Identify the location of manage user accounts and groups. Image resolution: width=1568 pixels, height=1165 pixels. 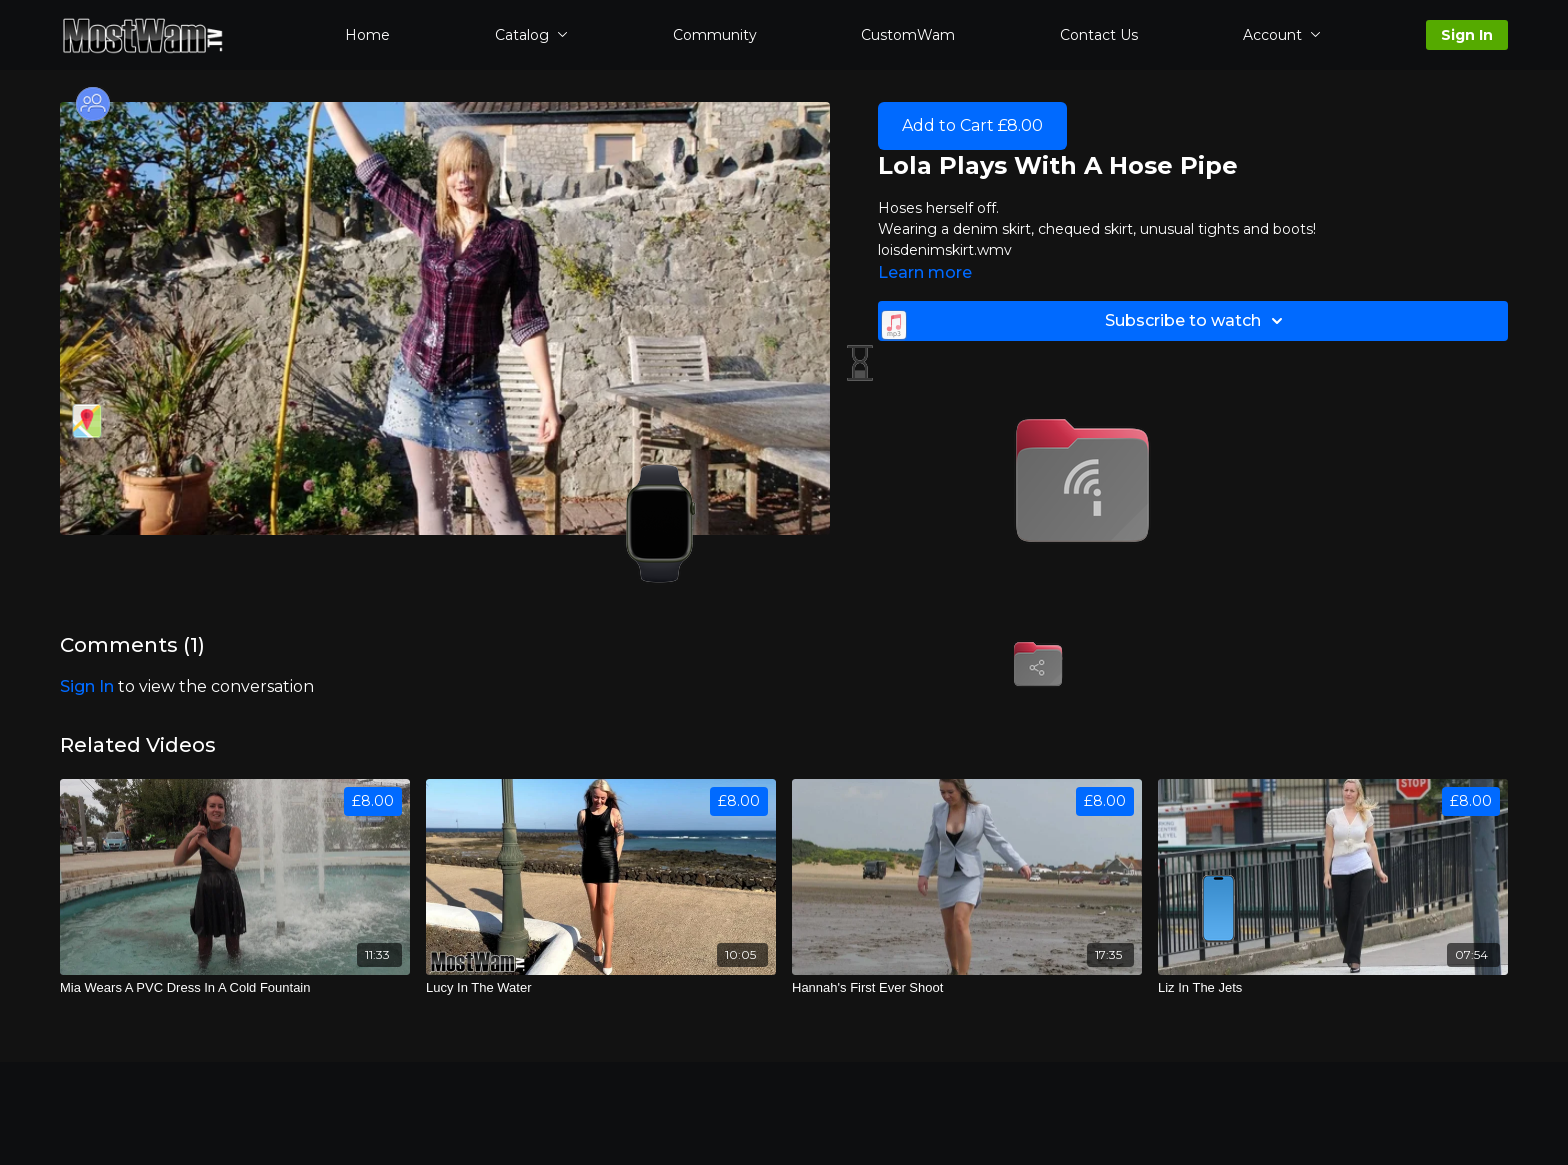
(93, 104).